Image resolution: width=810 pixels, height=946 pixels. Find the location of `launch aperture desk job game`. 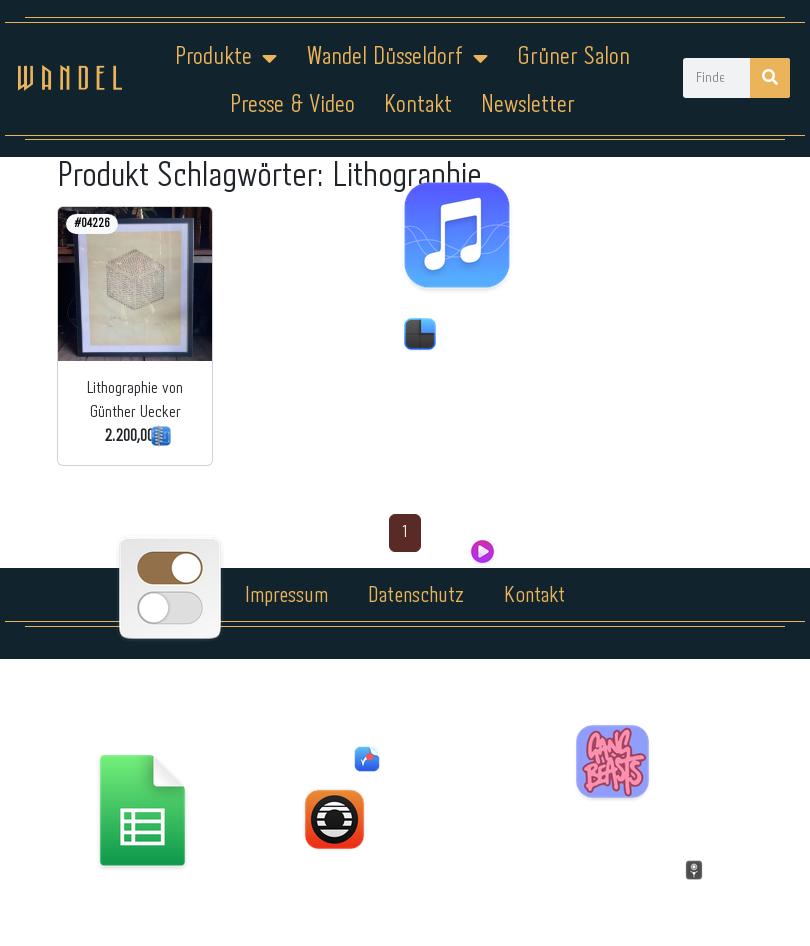

launch aperture desk job game is located at coordinates (334, 819).